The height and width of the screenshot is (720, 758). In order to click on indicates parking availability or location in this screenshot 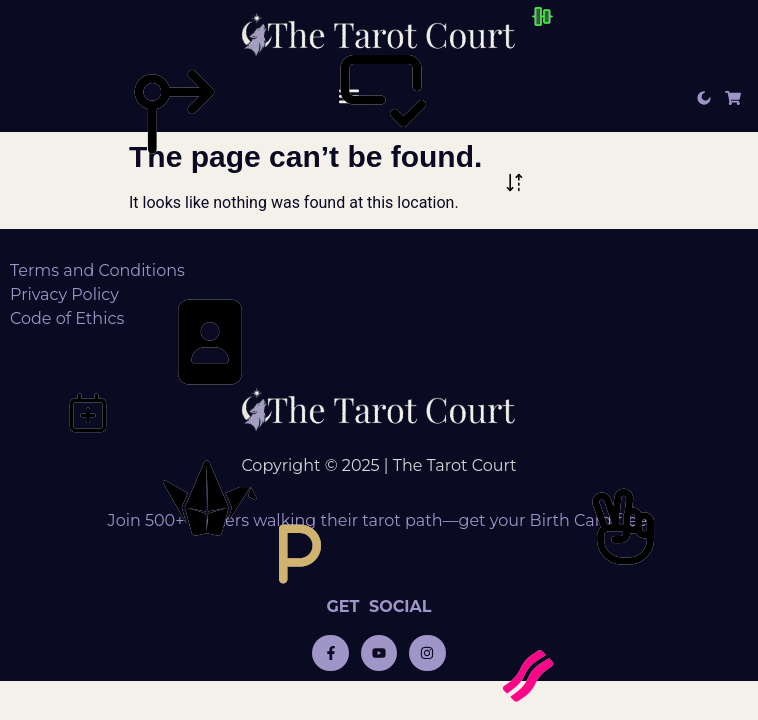, I will do `click(300, 554)`.